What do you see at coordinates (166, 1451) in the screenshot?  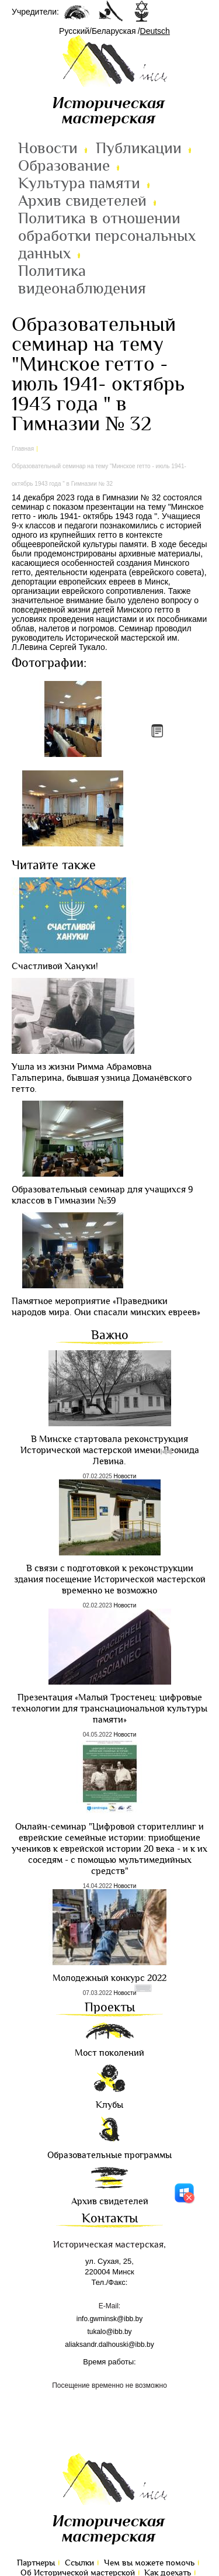 I see `skip to previous track` at bounding box center [166, 1451].